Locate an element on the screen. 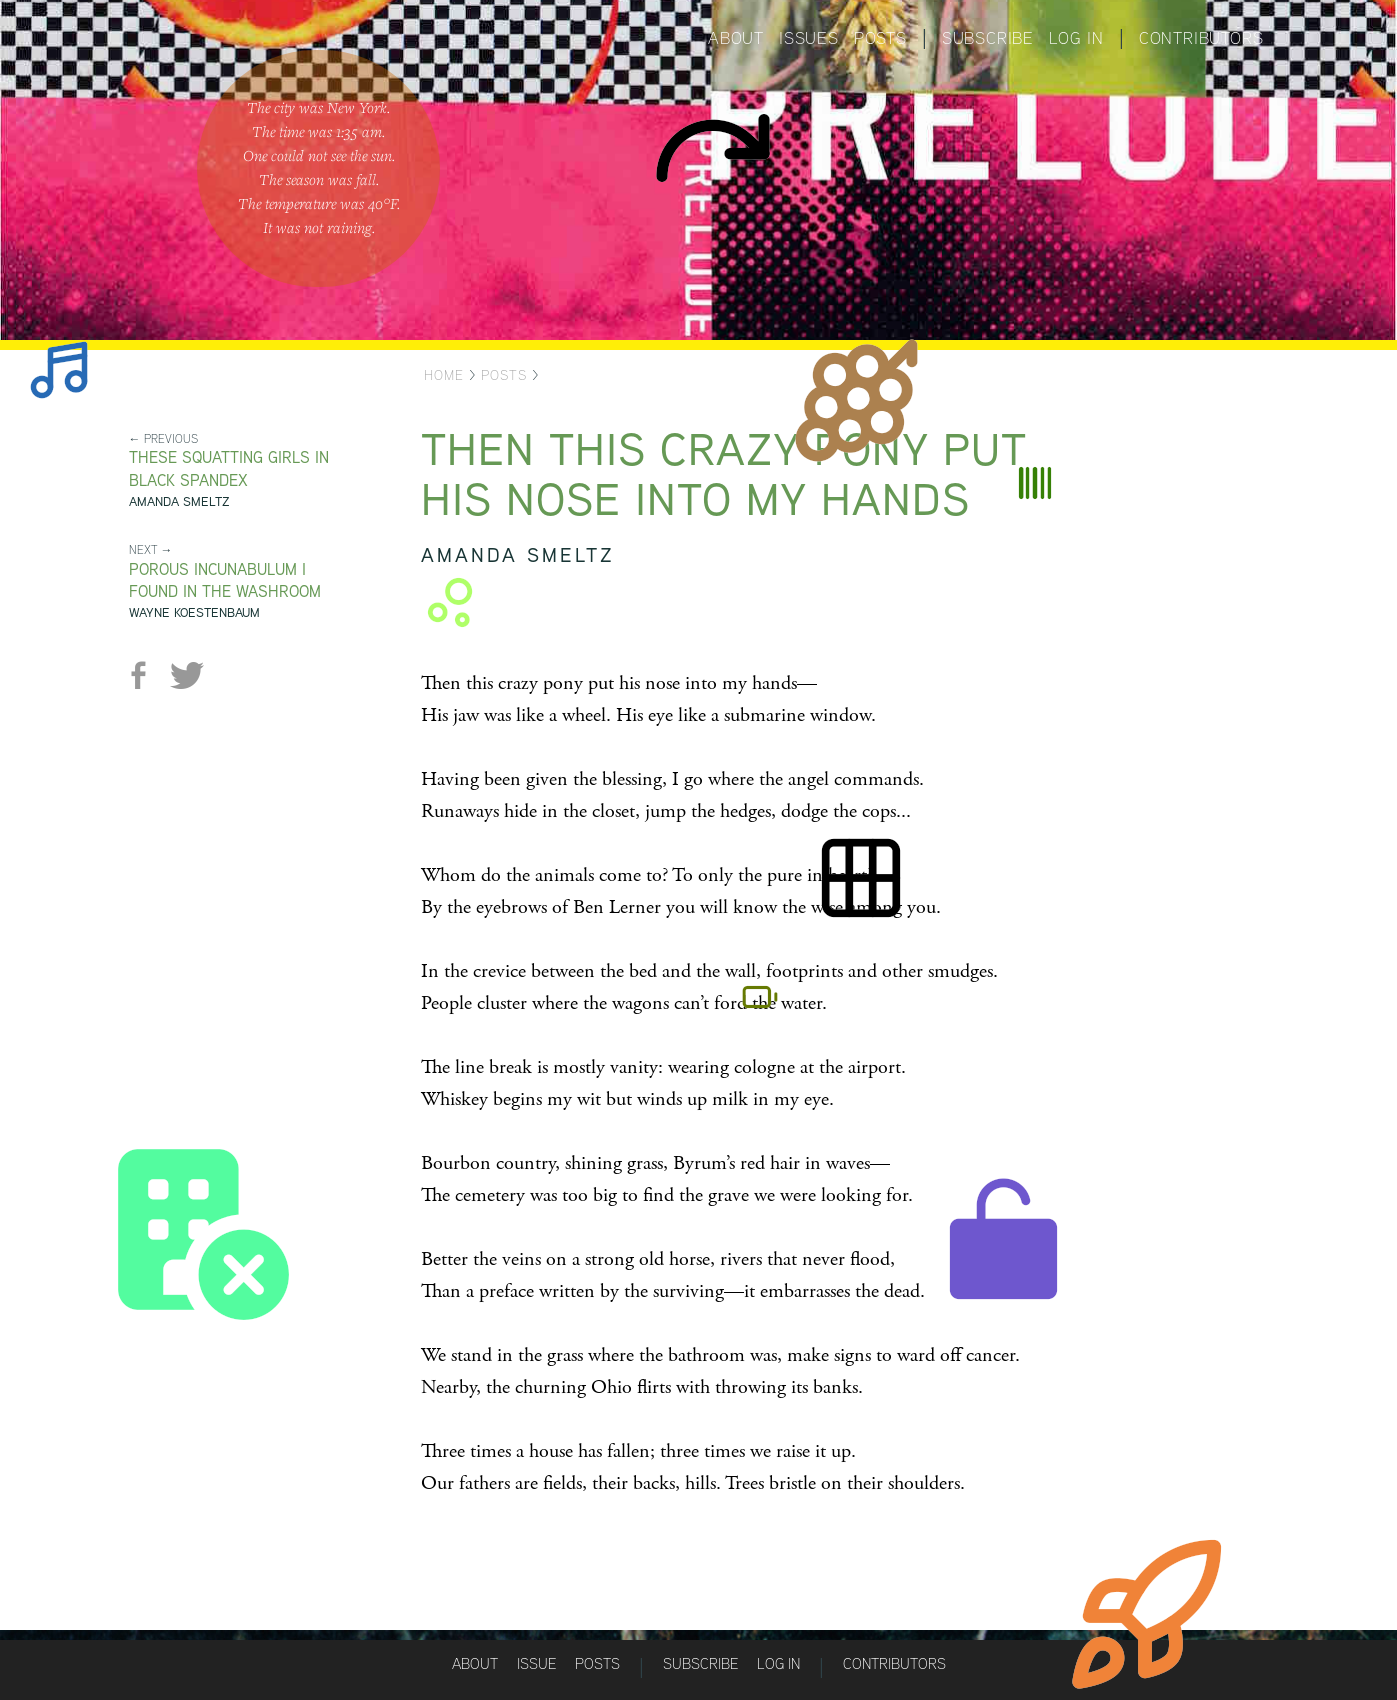  view bubble chart data visualization is located at coordinates (452, 602).